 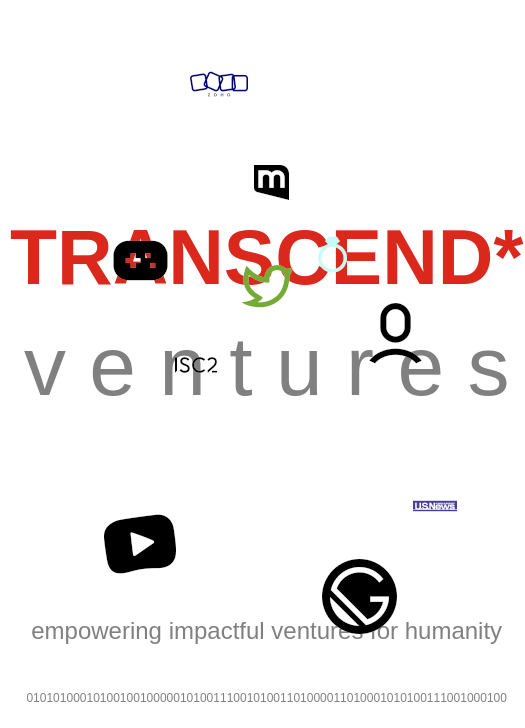 What do you see at coordinates (219, 84) in the screenshot?
I see `open zoho app or service` at bounding box center [219, 84].